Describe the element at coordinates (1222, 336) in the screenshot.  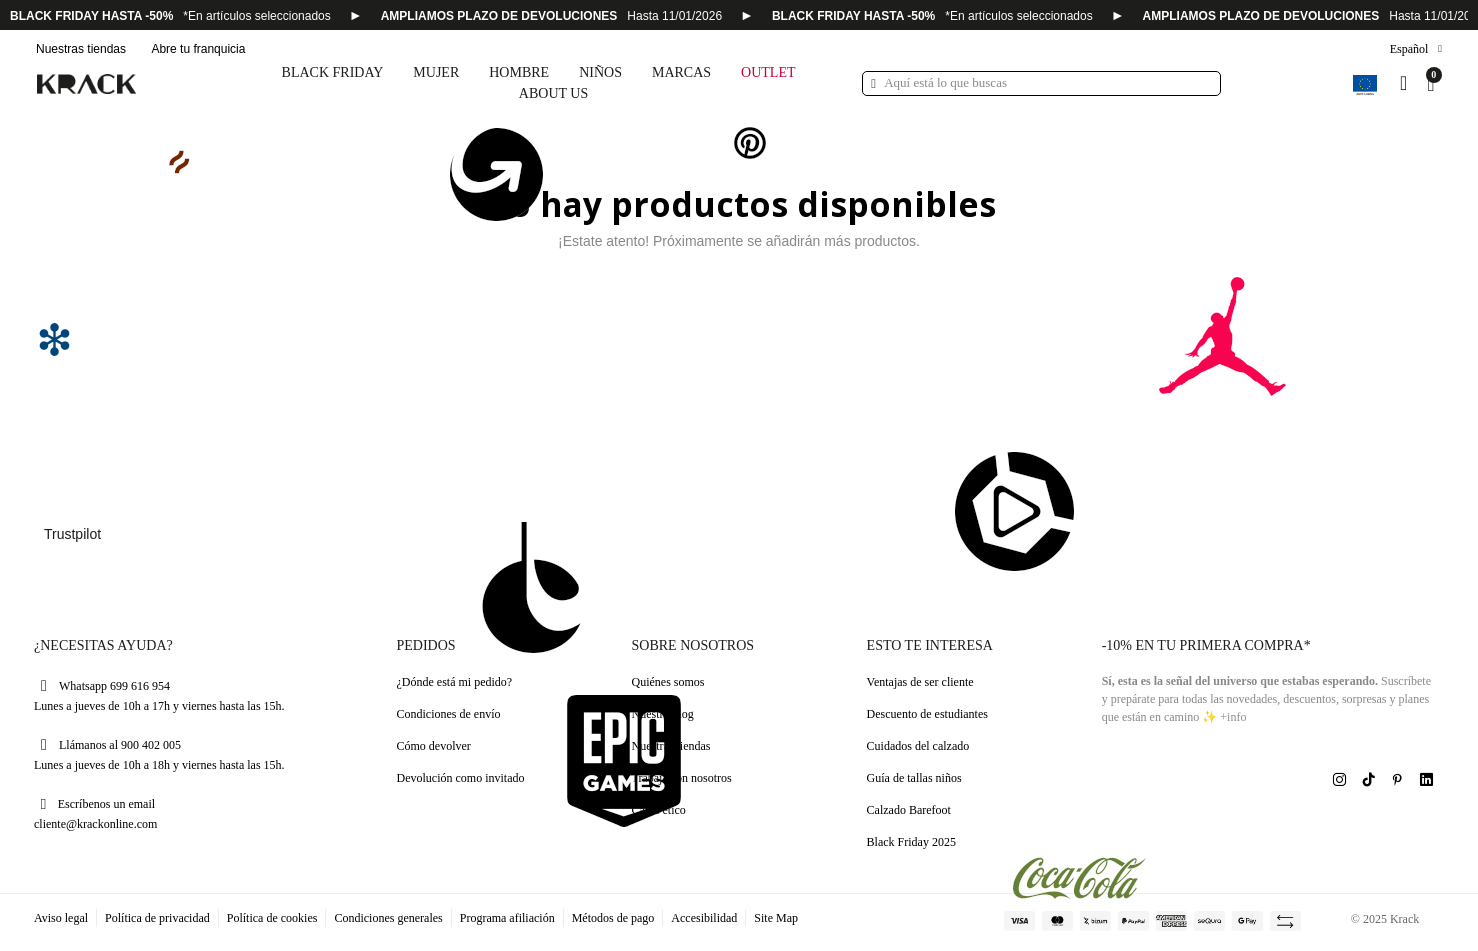
I see `Jordan brand logo` at that location.